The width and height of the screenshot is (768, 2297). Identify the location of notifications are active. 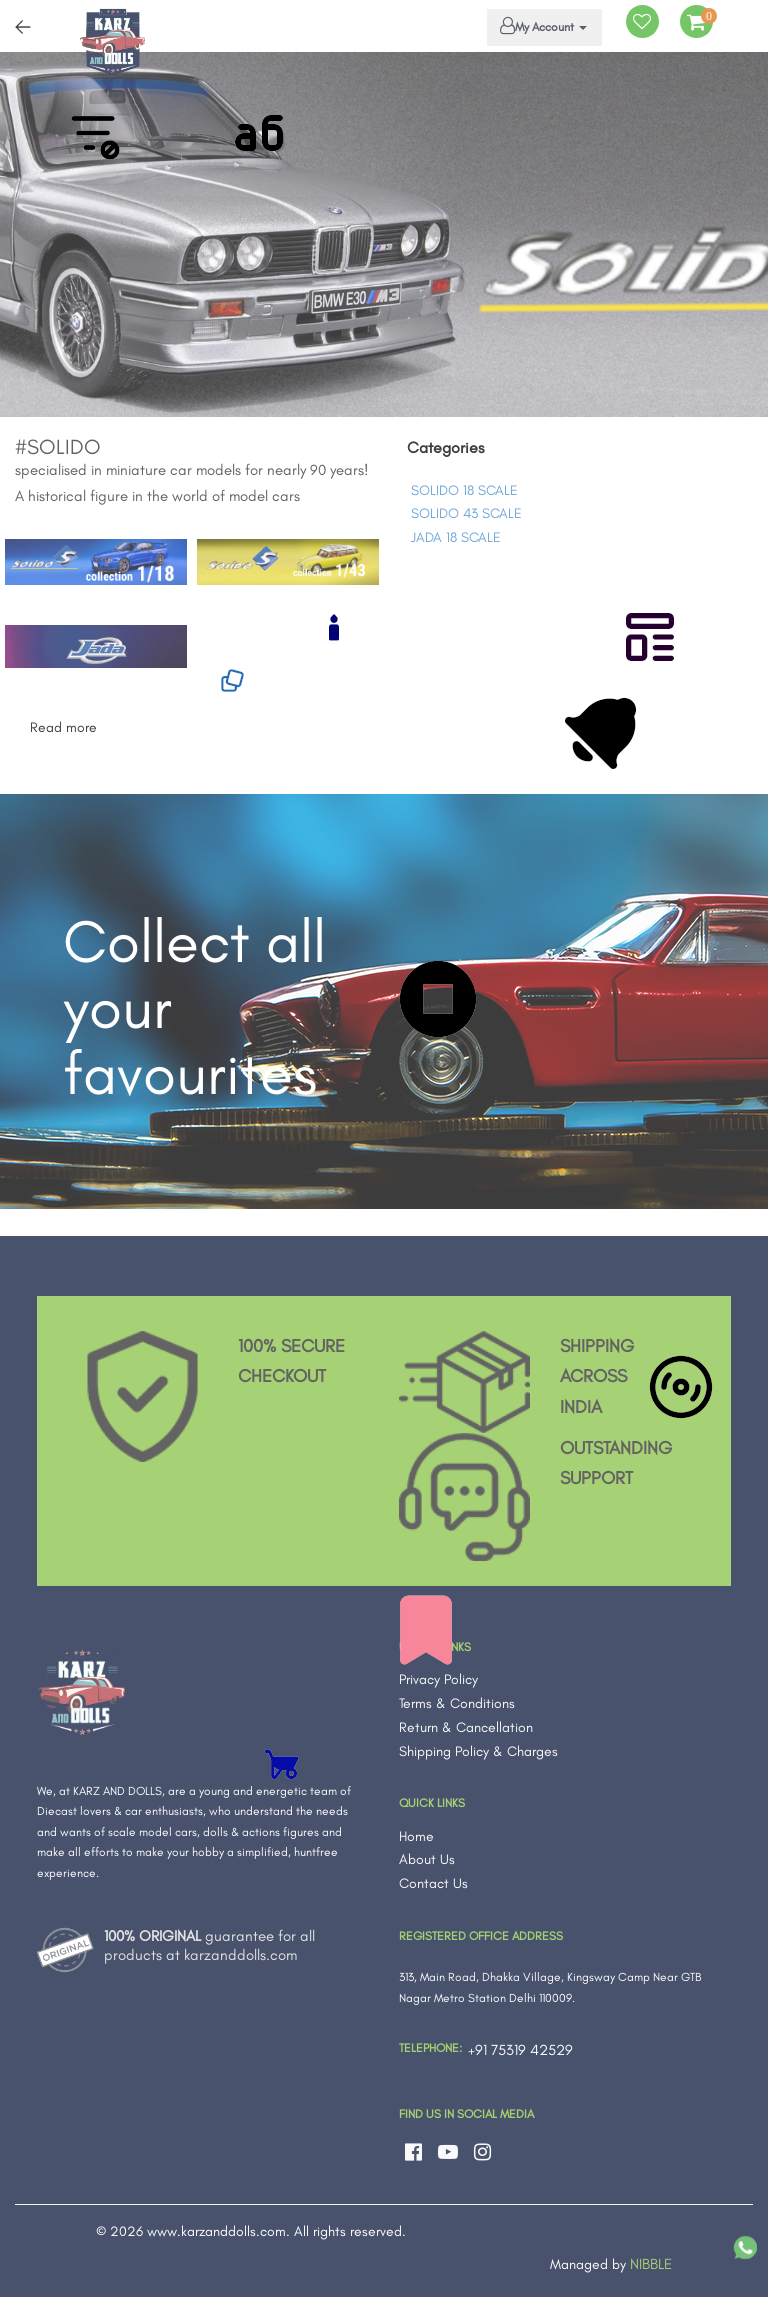
(601, 733).